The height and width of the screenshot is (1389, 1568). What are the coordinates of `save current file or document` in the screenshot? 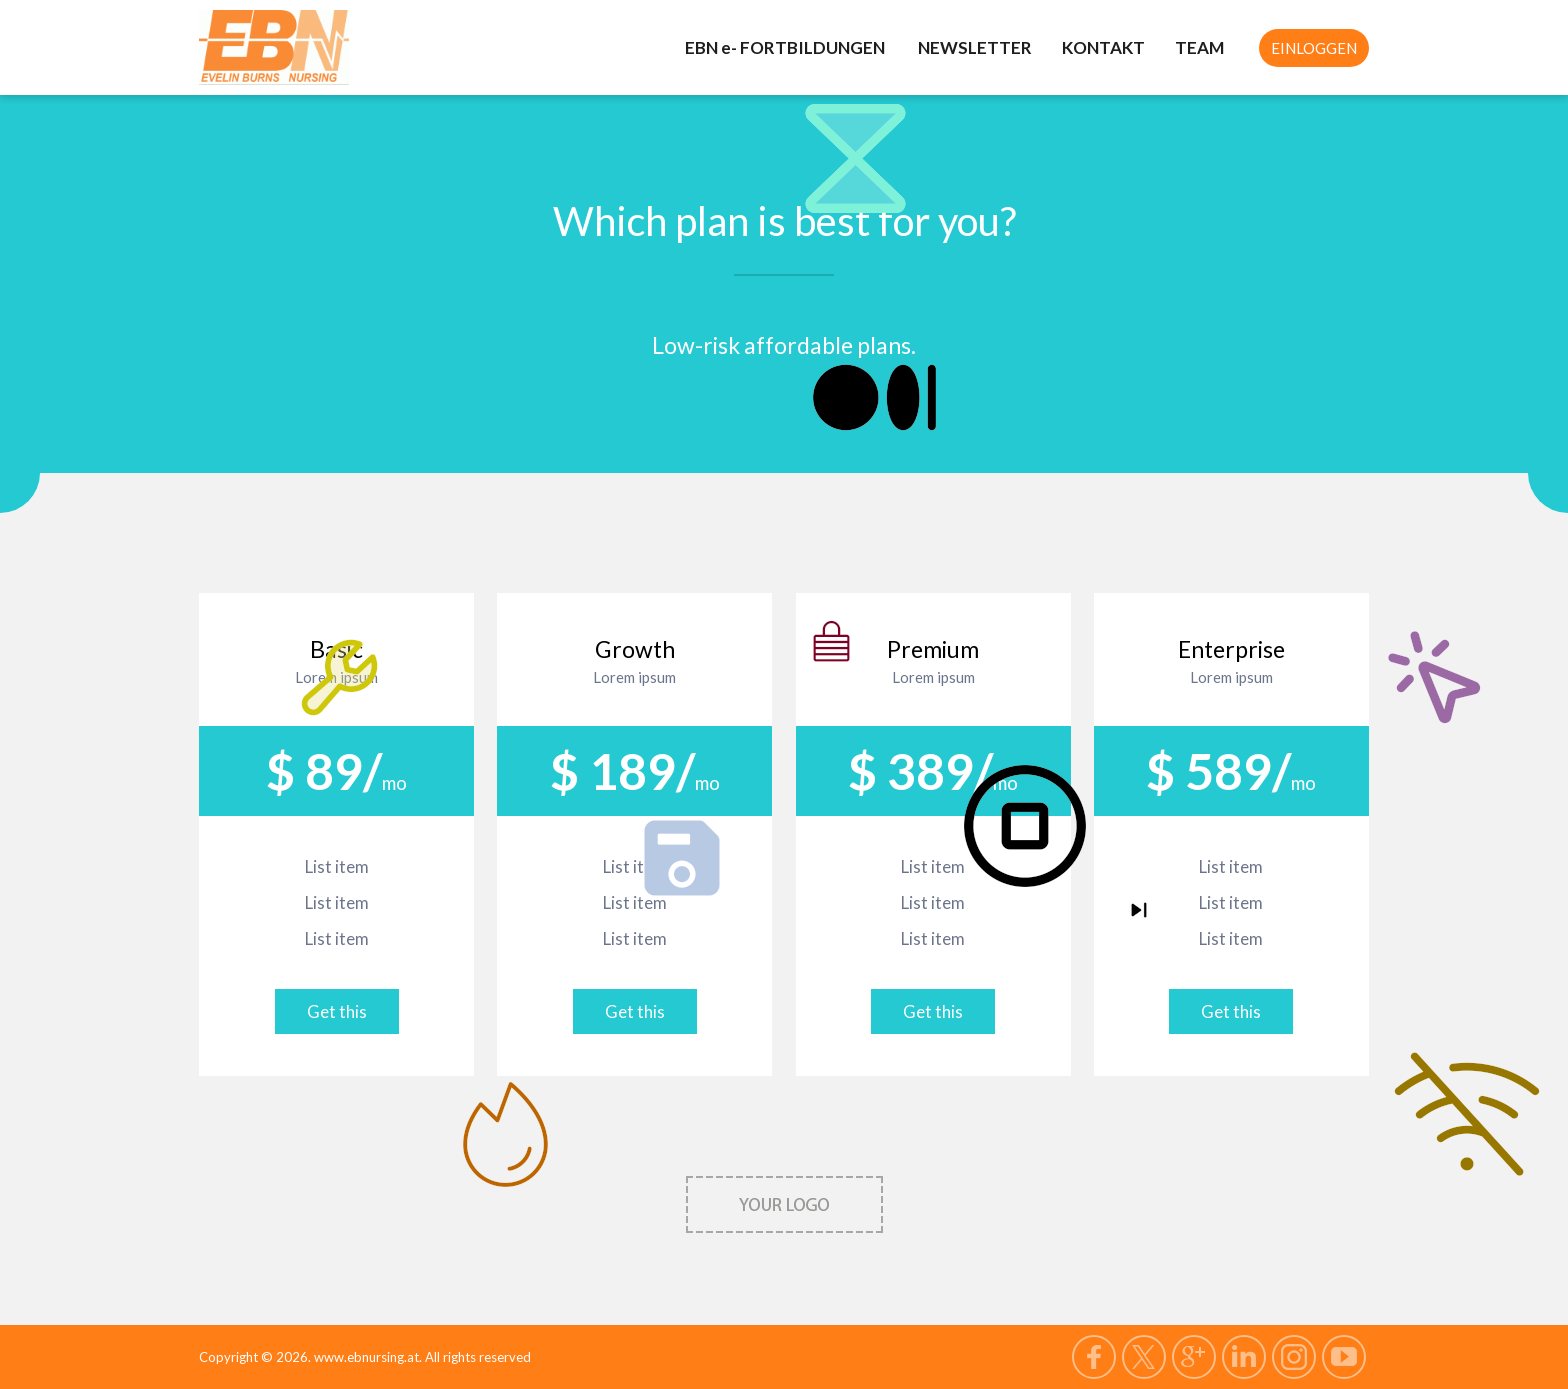 It's located at (682, 858).